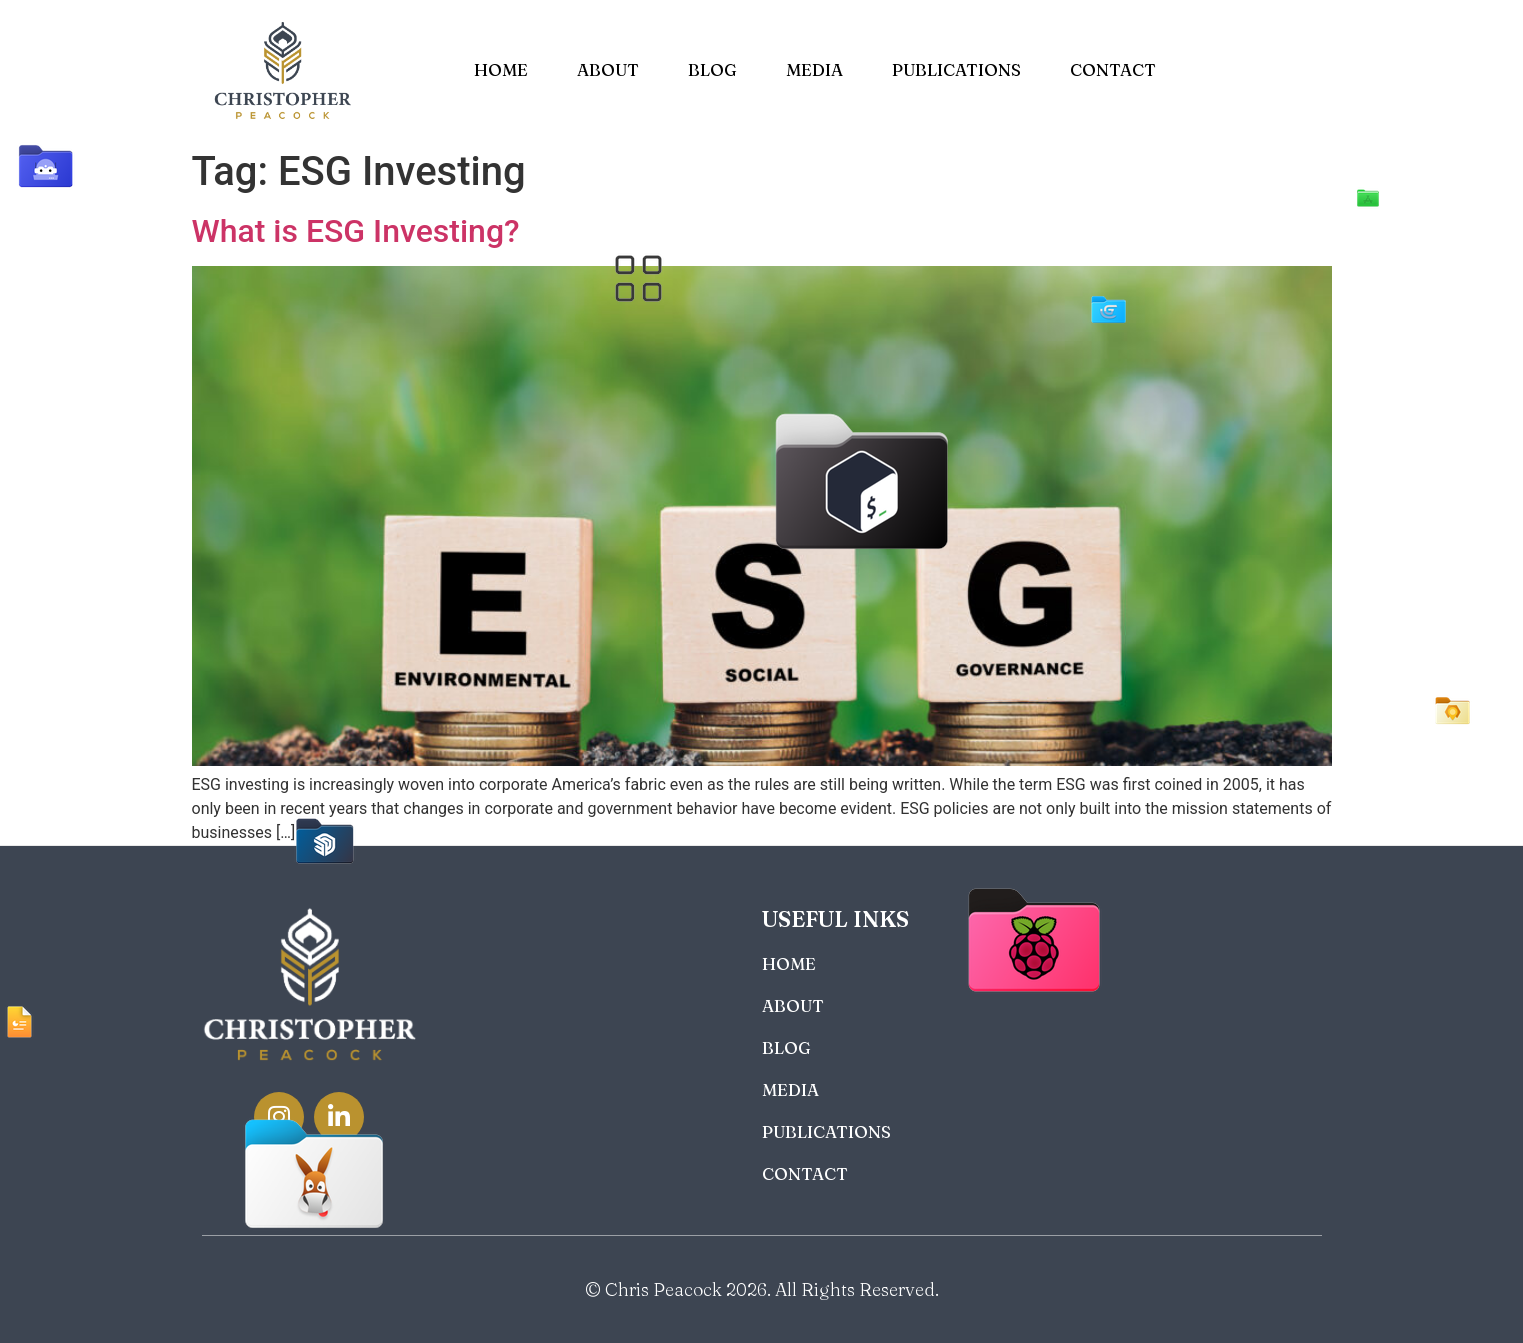  What do you see at coordinates (861, 486) in the screenshot?
I see `open folder containing bash scripts` at bounding box center [861, 486].